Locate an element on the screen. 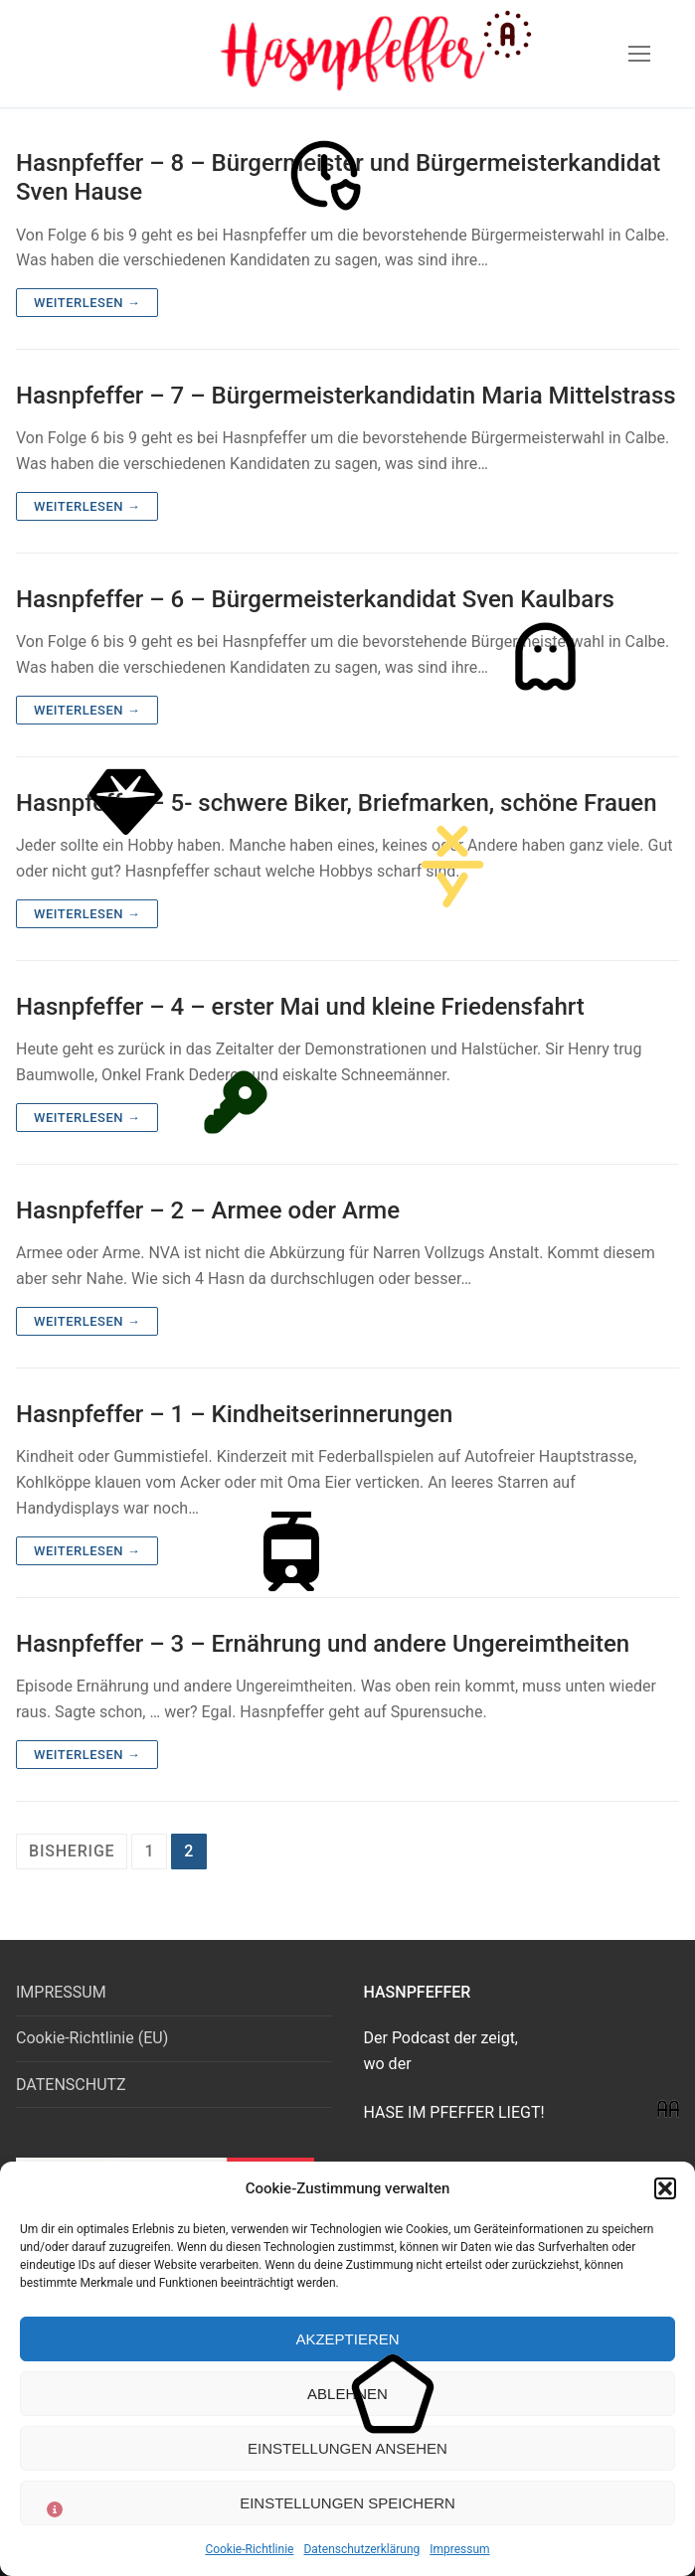 The width and height of the screenshot is (695, 2576). perform division calculation is located at coordinates (452, 865).